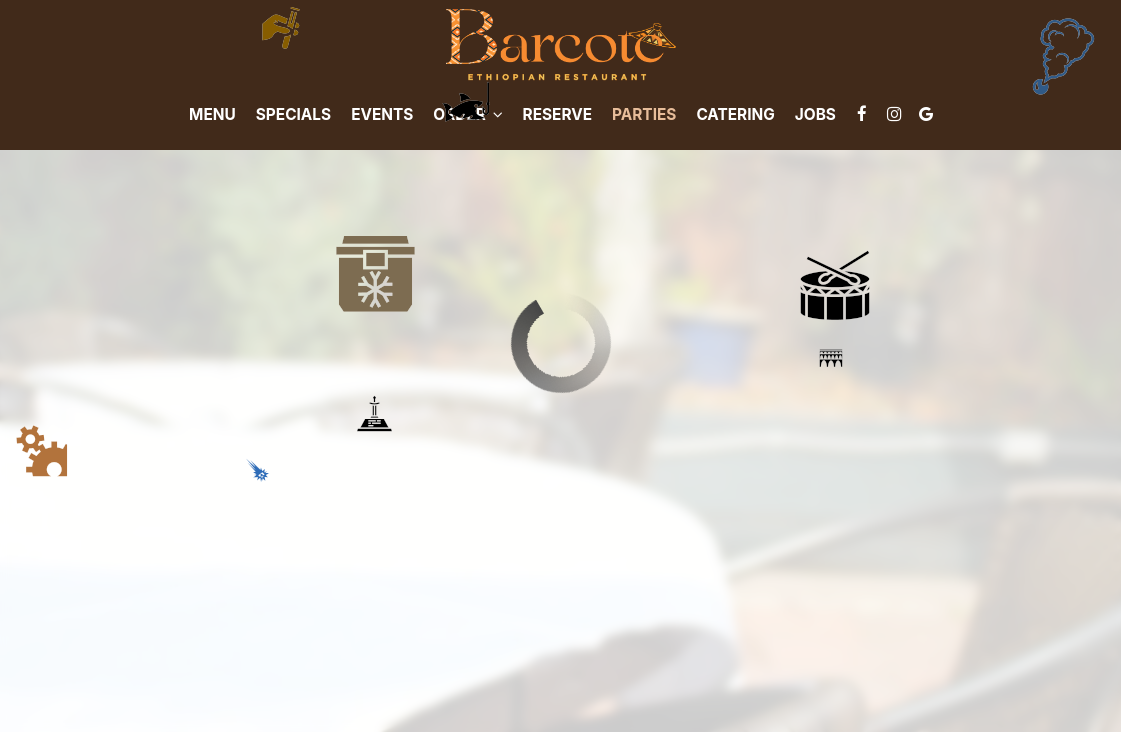 The height and width of the screenshot is (732, 1121). Describe the element at coordinates (41, 450) in the screenshot. I see `access settings or preferences` at that location.